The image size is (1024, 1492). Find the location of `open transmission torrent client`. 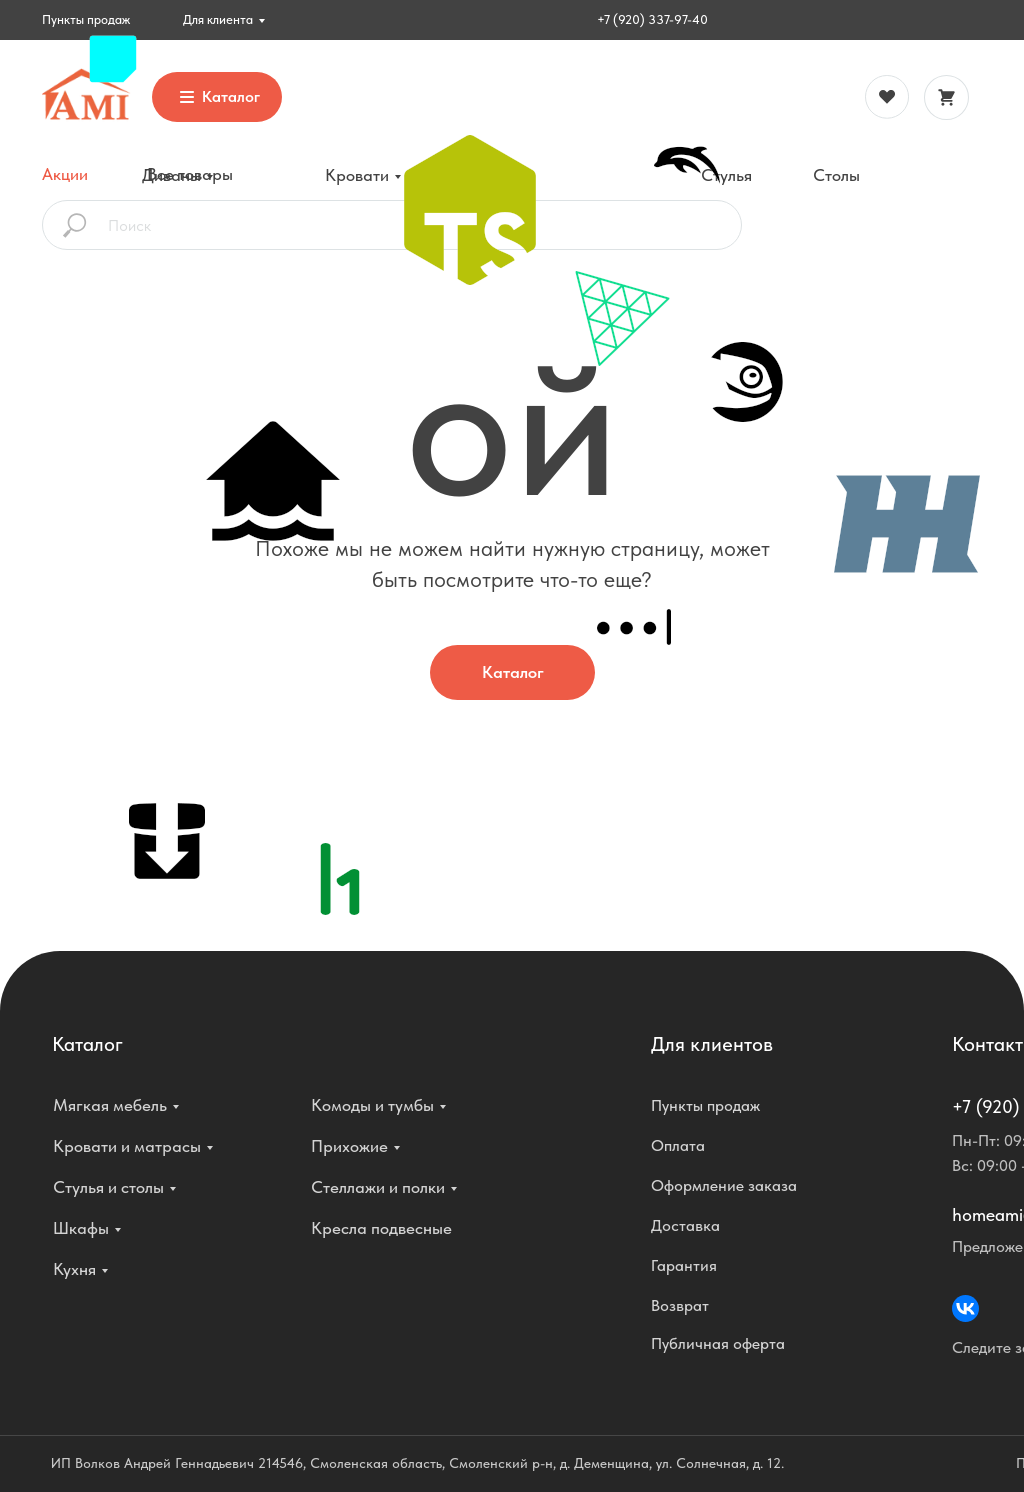

open transmission torrent client is located at coordinates (167, 841).